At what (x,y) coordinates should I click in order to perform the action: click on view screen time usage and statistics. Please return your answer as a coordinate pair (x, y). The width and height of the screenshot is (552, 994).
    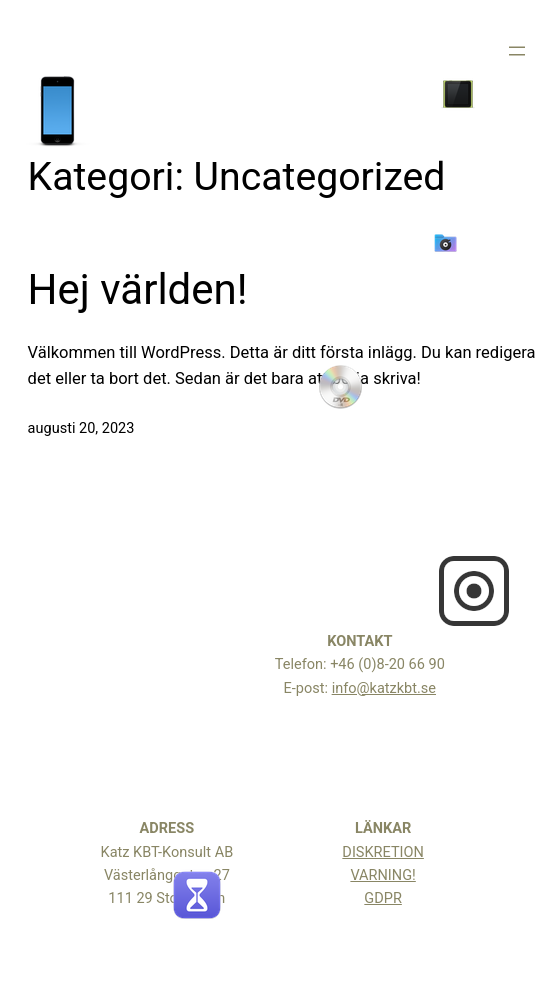
    Looking at the image, I should click on (197, 895).